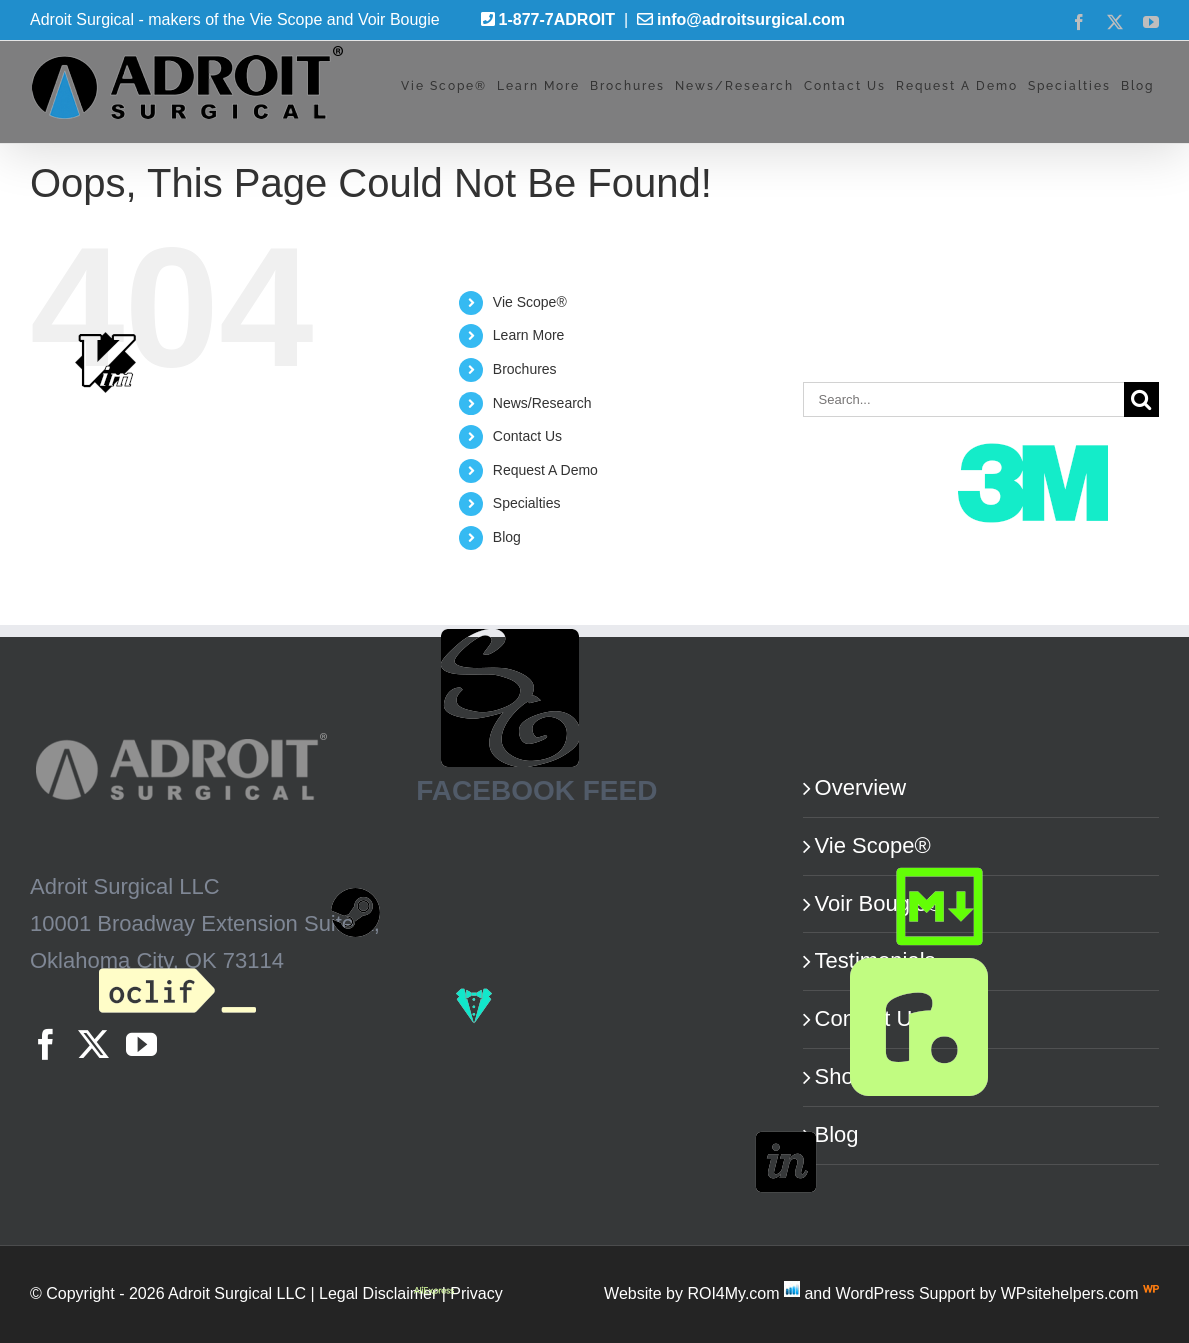  I want to click on open Steam gaming platform, so click(355, 912).